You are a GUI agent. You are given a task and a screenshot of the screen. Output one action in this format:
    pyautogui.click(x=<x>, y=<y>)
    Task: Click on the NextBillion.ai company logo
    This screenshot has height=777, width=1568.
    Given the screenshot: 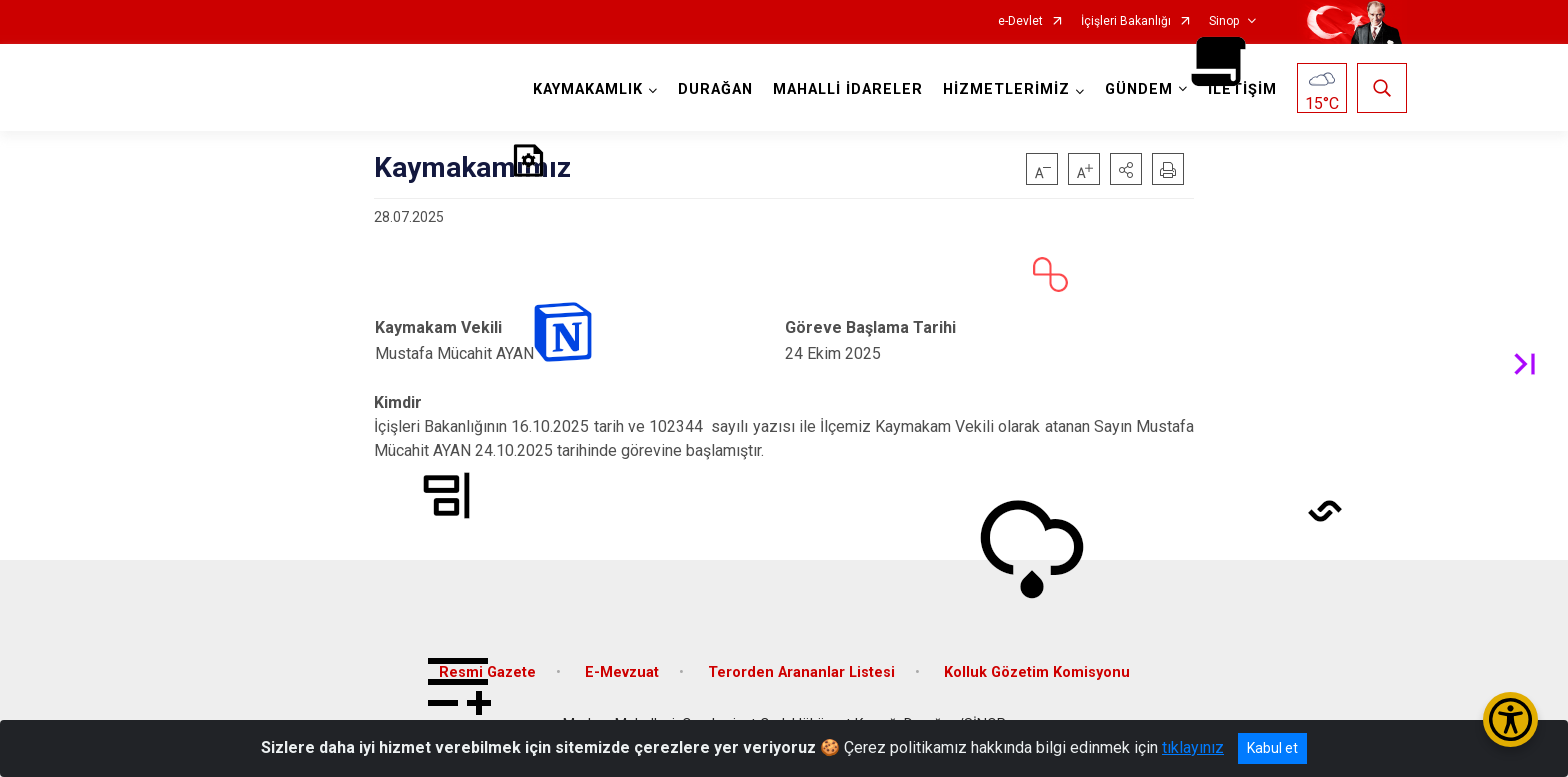 What is the action you would take?
    pyautogui.click(x=1050, y=274)
    